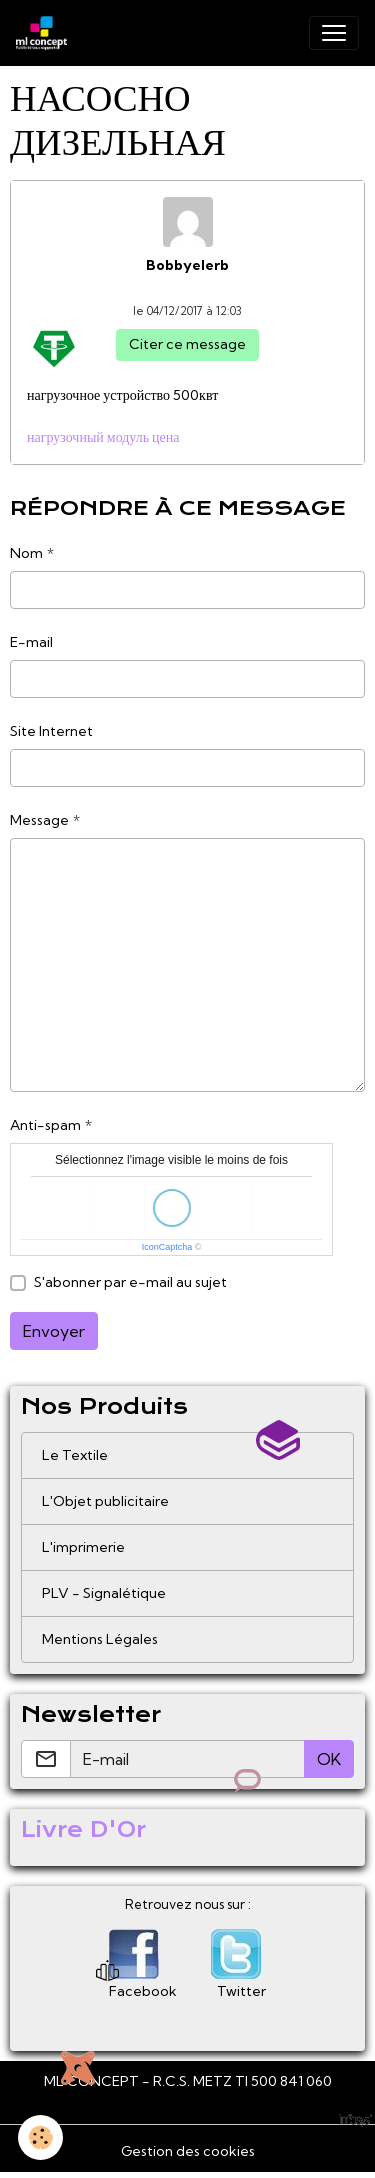 The width and height of the screenshot is (375, 2178). What do you see at coordinates (247, 1780) in the screenshot?
I see `visit The Conversation website` at bounding box center [247, 1780].